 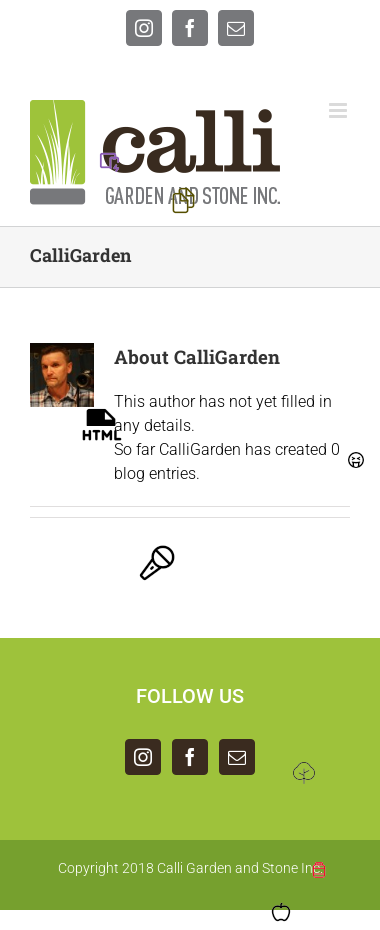 What do you see at coordinates (356, 460) in the screenshot?
I see `add a silly or playful emoji reaction` at bounding box center [356, 460].